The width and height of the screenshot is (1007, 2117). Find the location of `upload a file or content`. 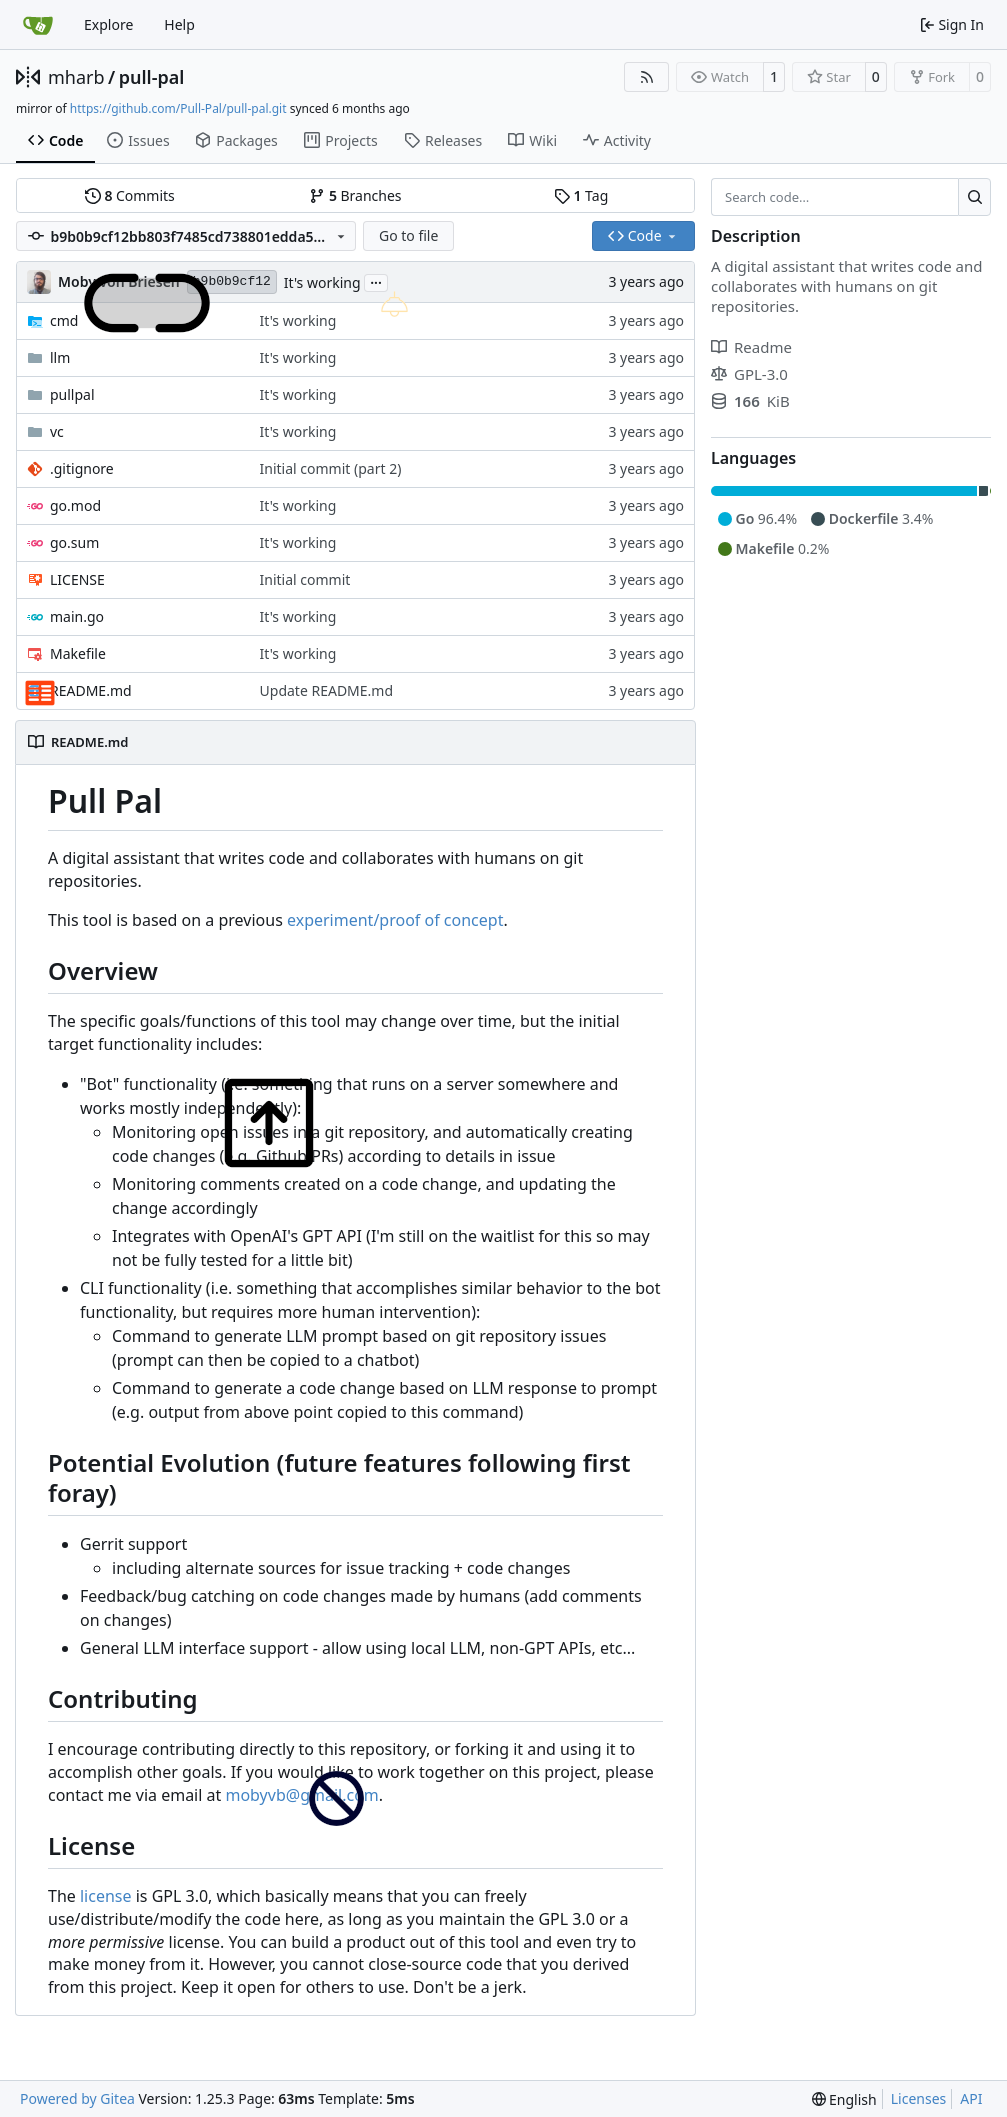

upload a file or content is located at coordinates (269, 1123).